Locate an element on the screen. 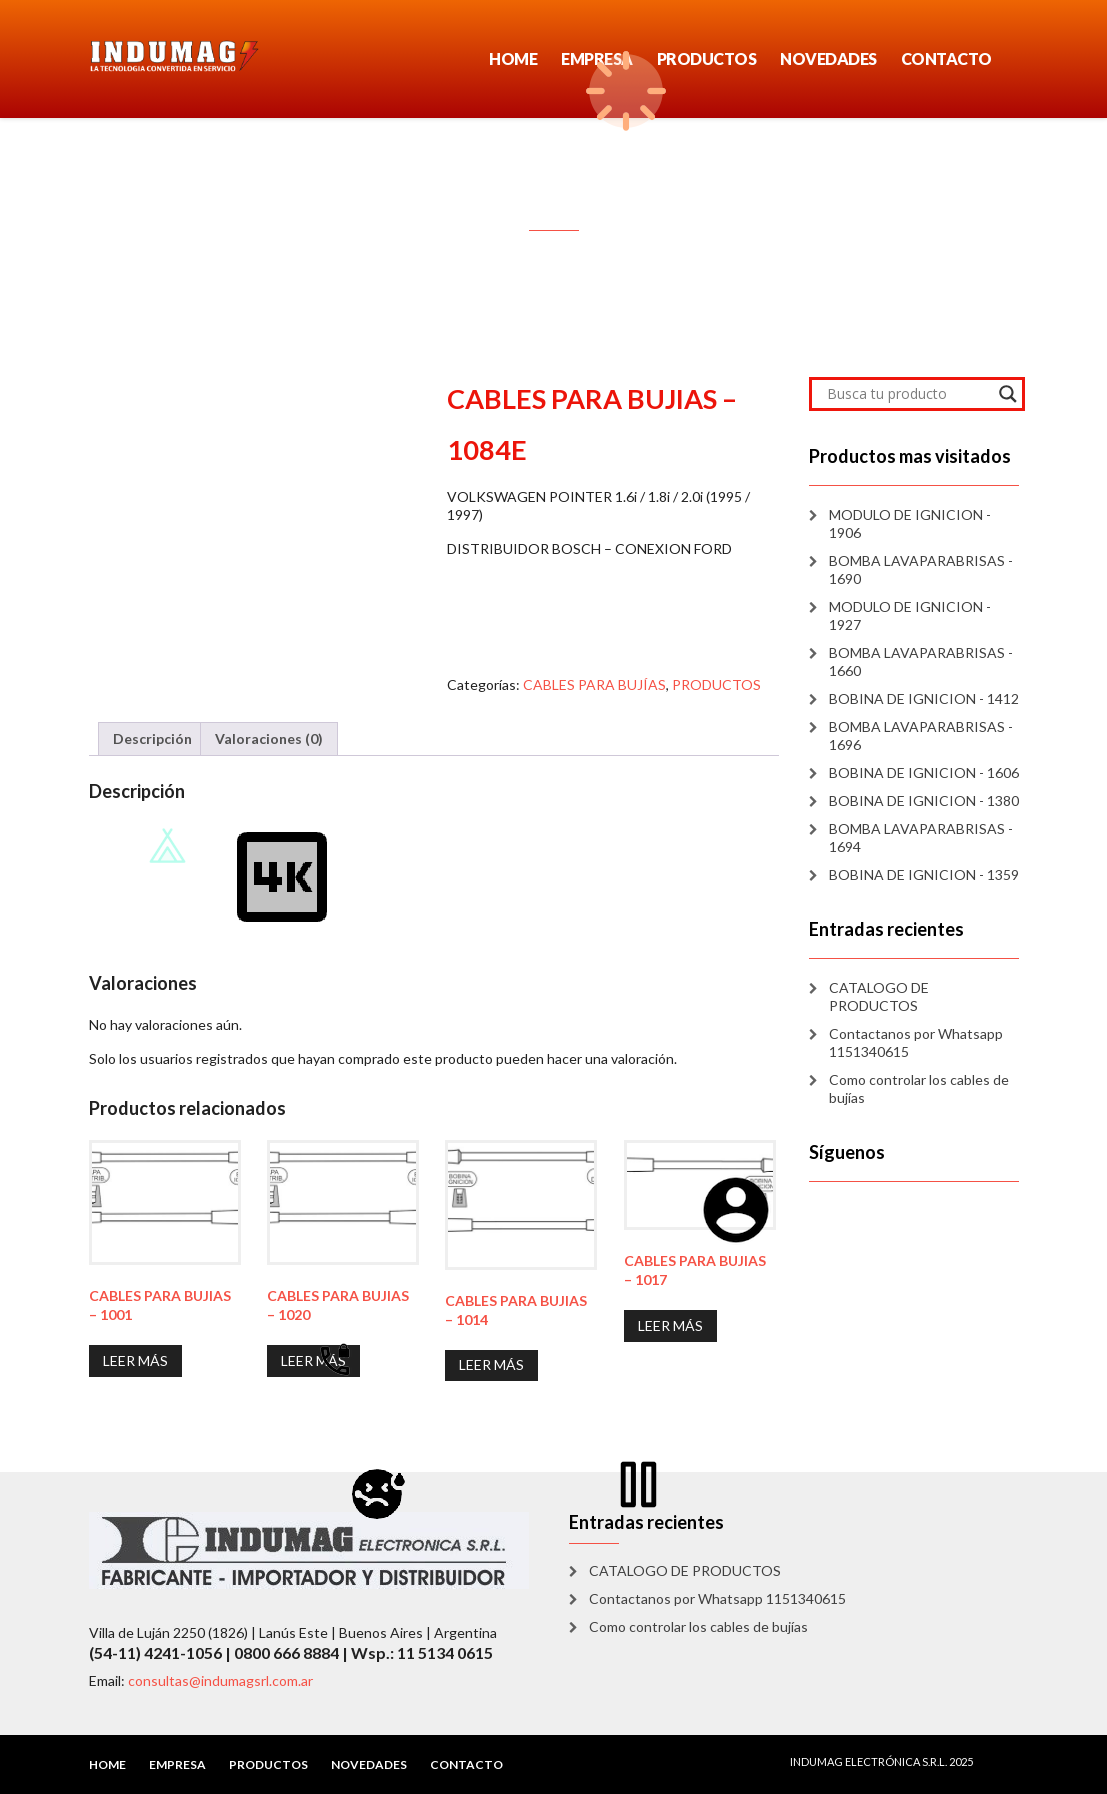  indicates phone or call features are locked is located at coordinates (335, 1361).